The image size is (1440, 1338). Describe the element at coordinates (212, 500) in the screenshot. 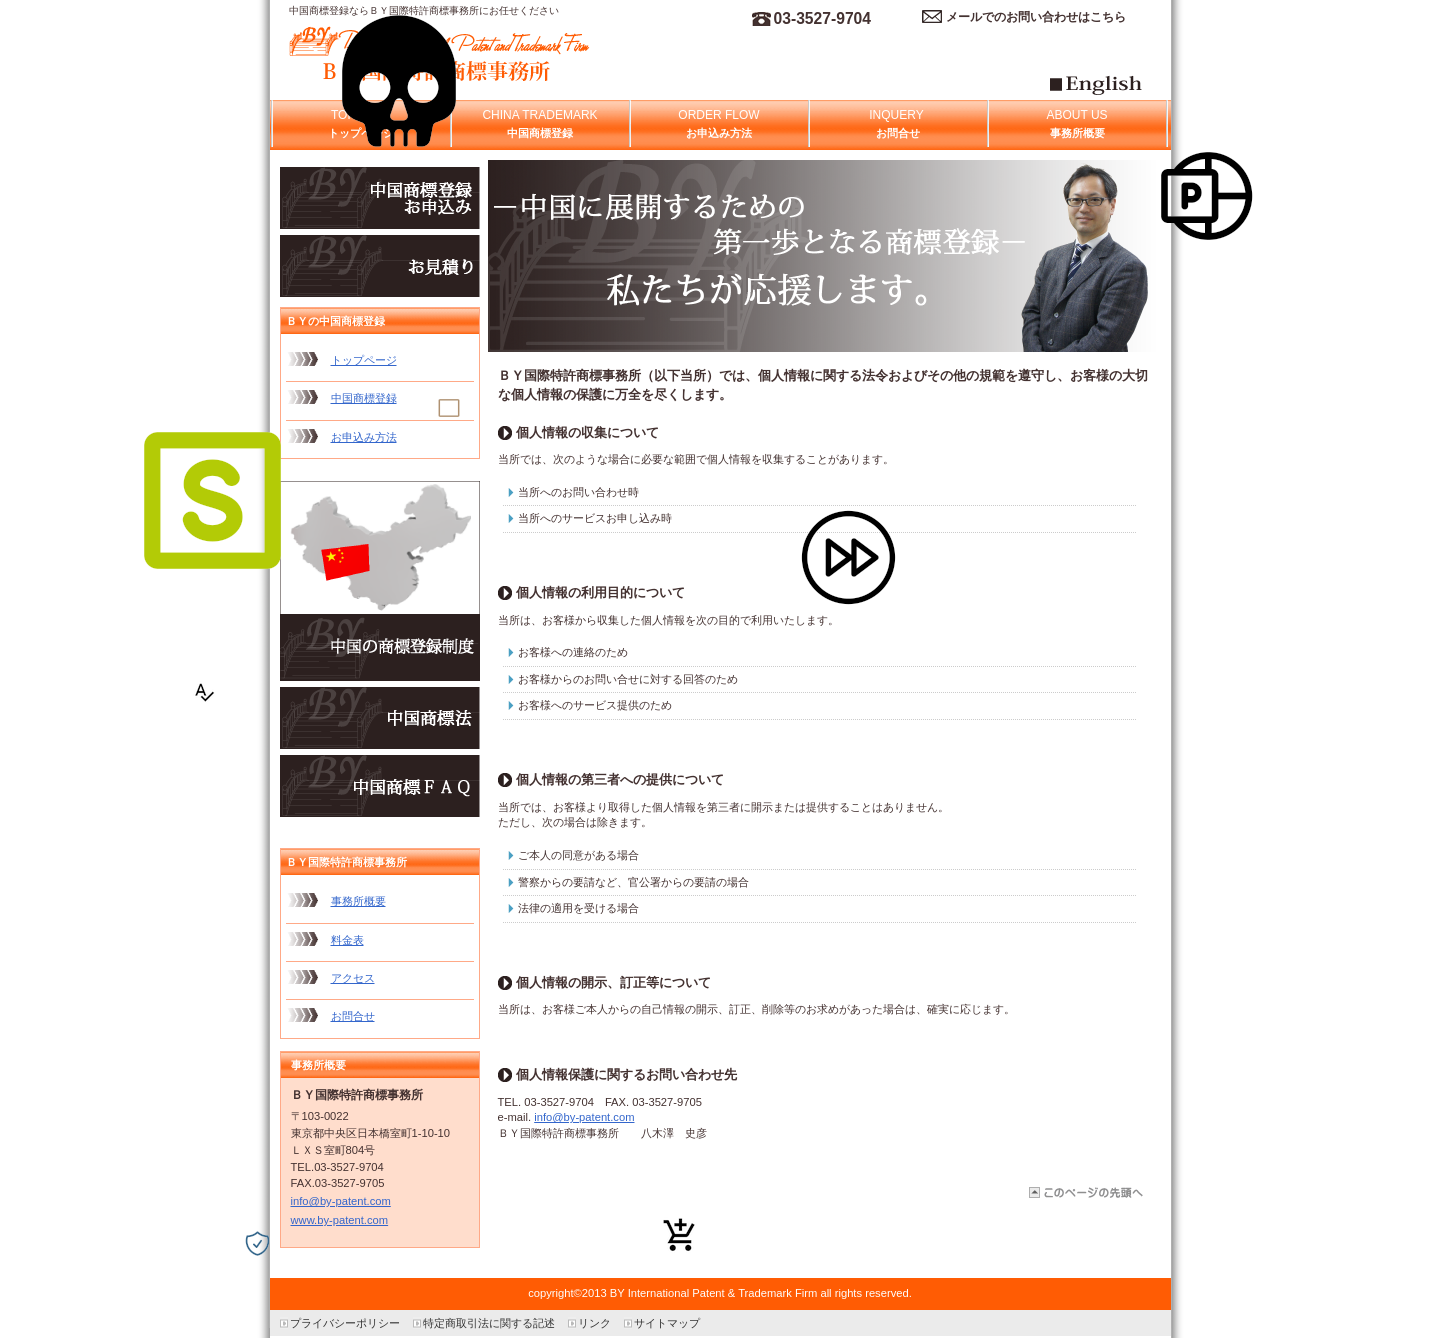

I see `access Stripe payment settings` at that location.